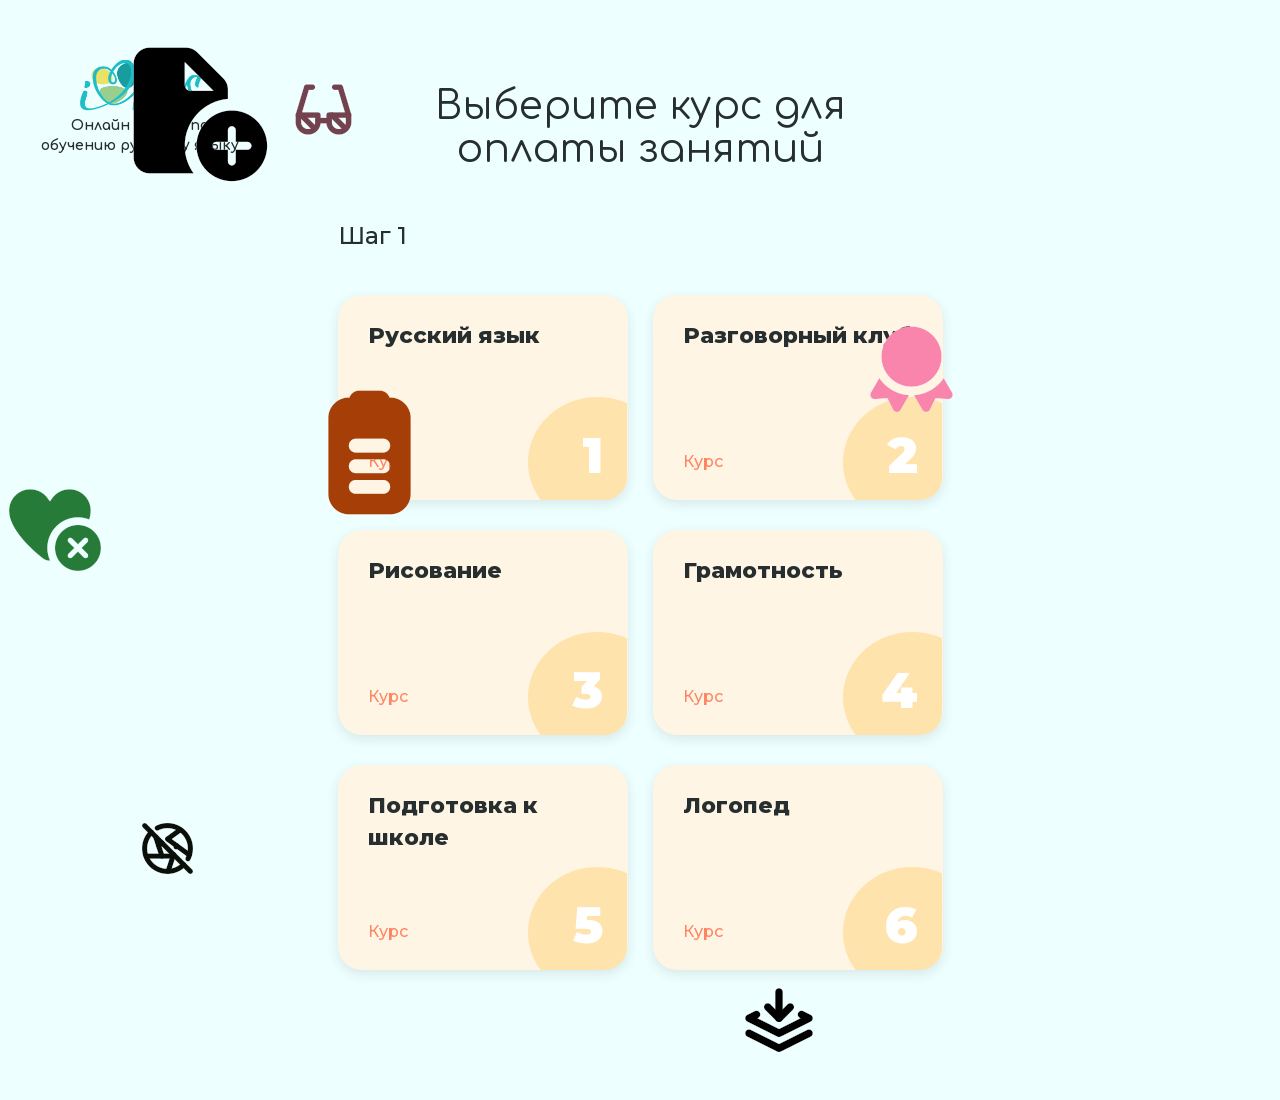 This screenshot has height=1100, width=1280. Describe the element at coordinates (55, 525) in the screenshot. I see `remove item from favorites` at that location.